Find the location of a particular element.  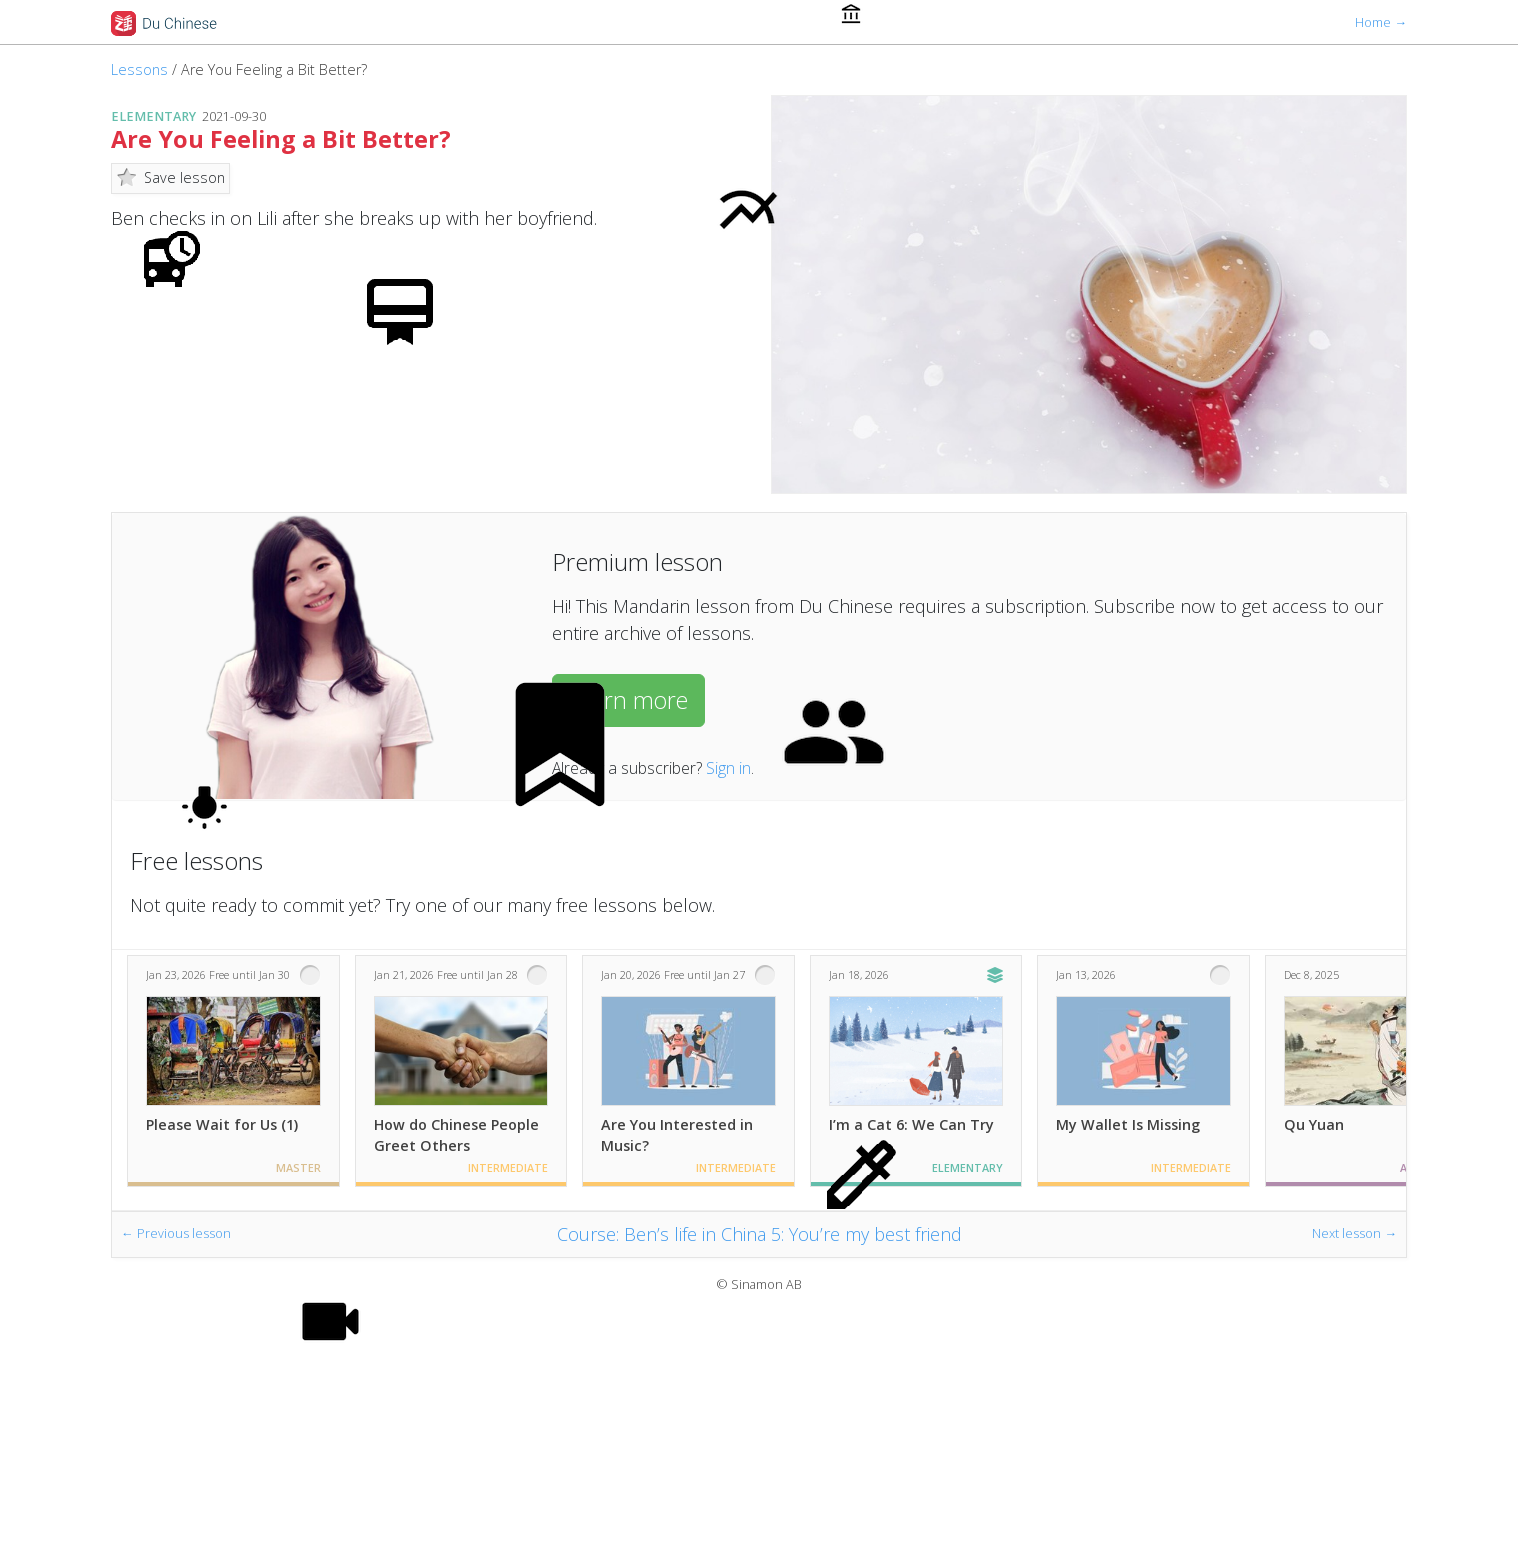

access banking or financial services is located at coordinates (851, 14).